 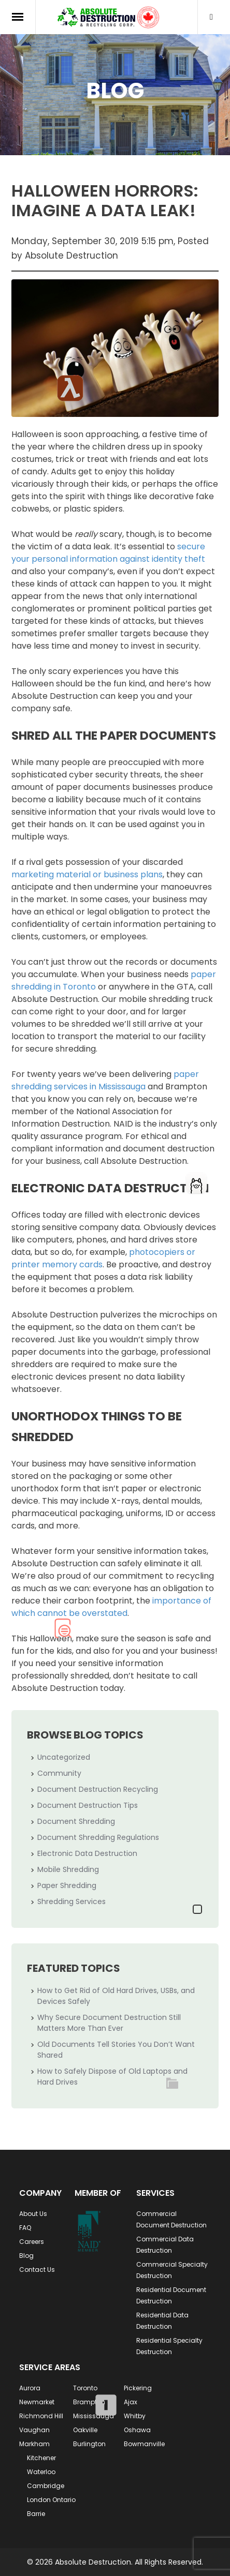 I want to click on open the ollama app, so click(x=196, y=1183).